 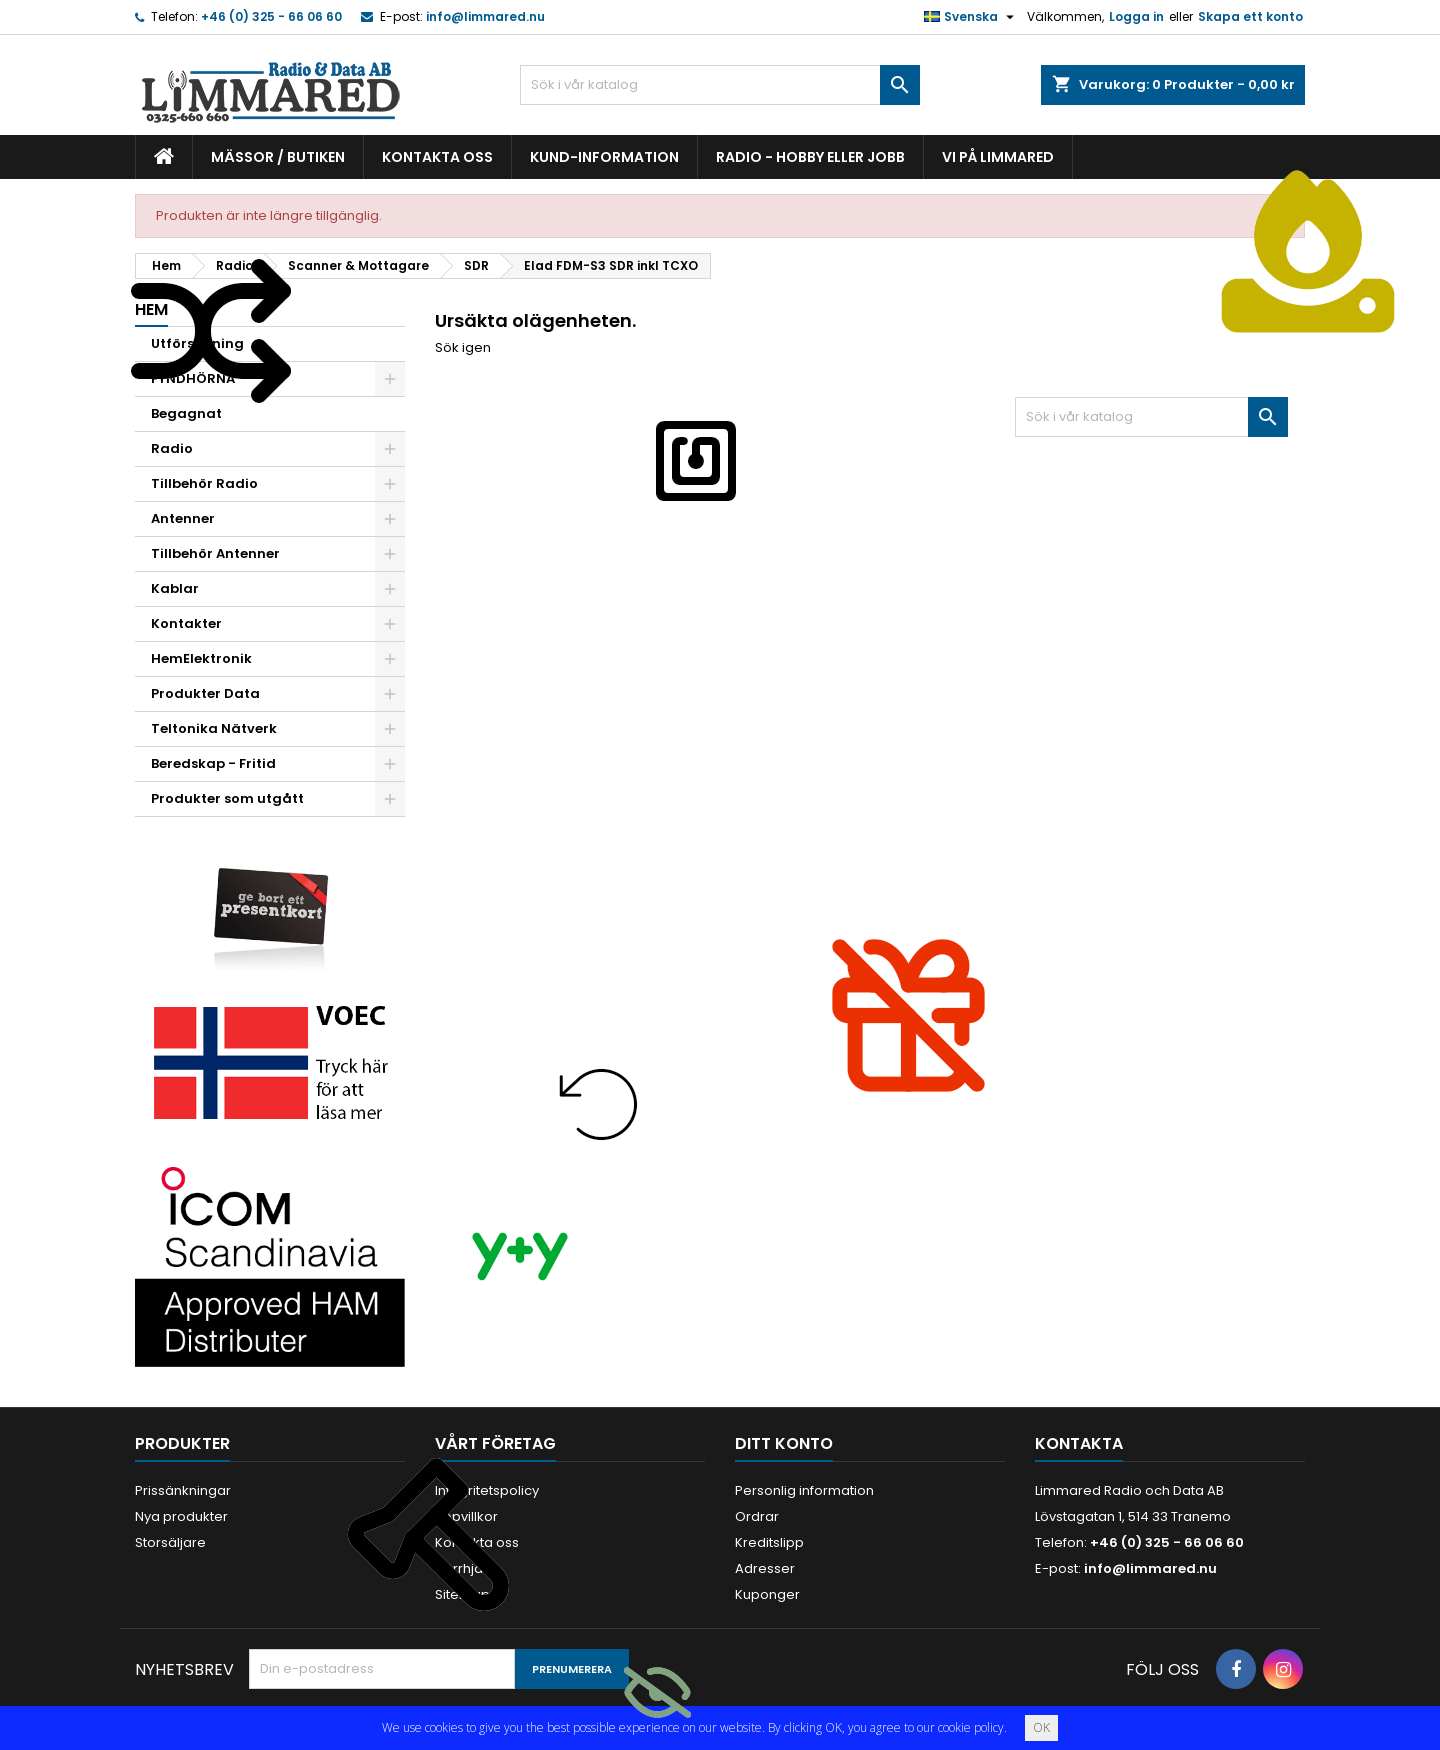 What do you see at coordinates (657, 1692) in the screenshot?
I see `hide content from view` at bounding box center [657, 1692].